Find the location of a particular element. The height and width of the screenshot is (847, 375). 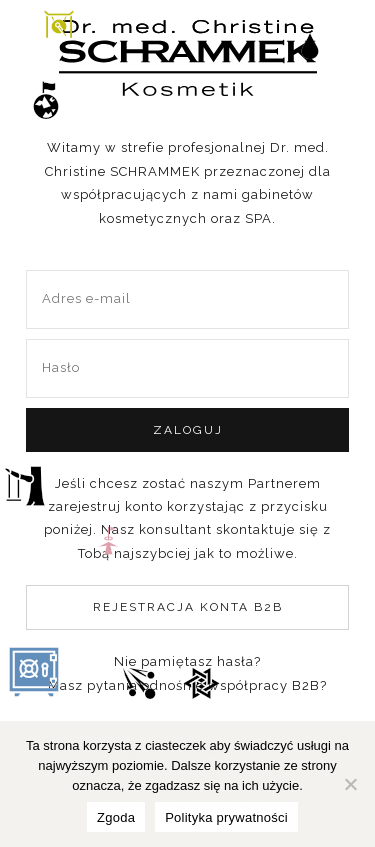

access playground or recreational areas is located at coordinates (25, 486).